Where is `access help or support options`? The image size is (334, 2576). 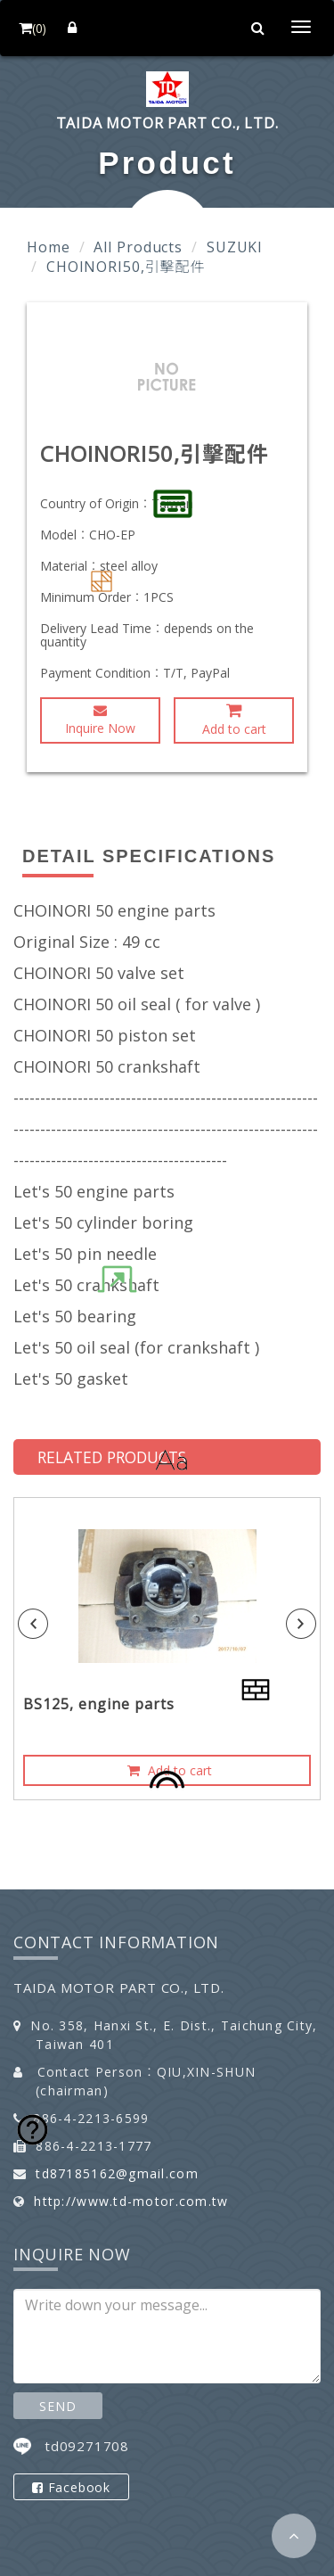
access help or support options is located at coordinates (32, 2129).